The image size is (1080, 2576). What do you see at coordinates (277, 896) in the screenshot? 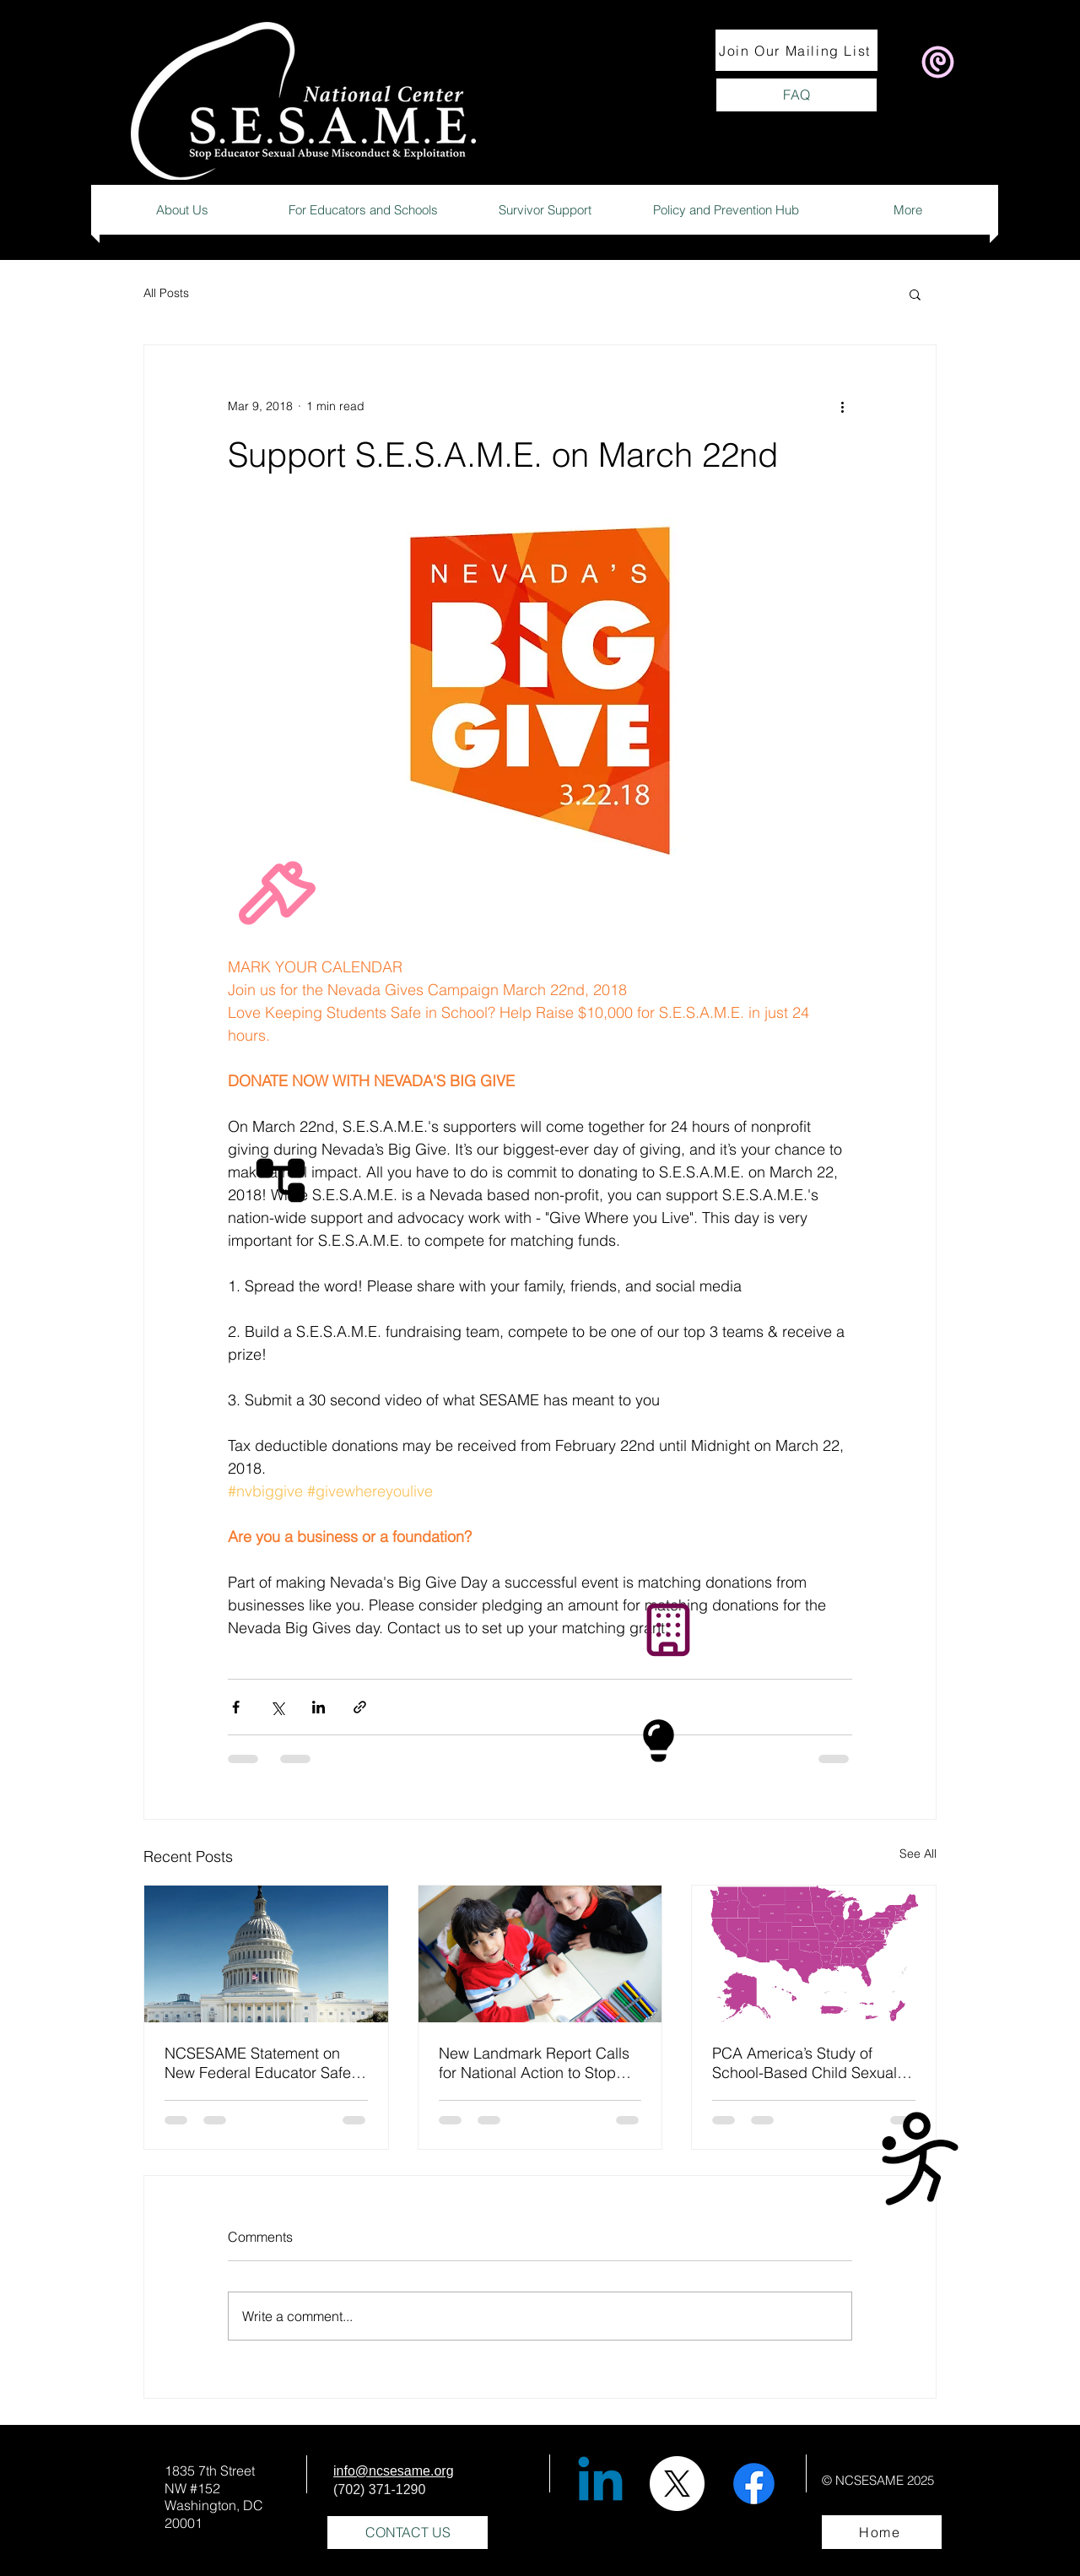
I see `access crafting or building tools` at bounding box center [277, 896].